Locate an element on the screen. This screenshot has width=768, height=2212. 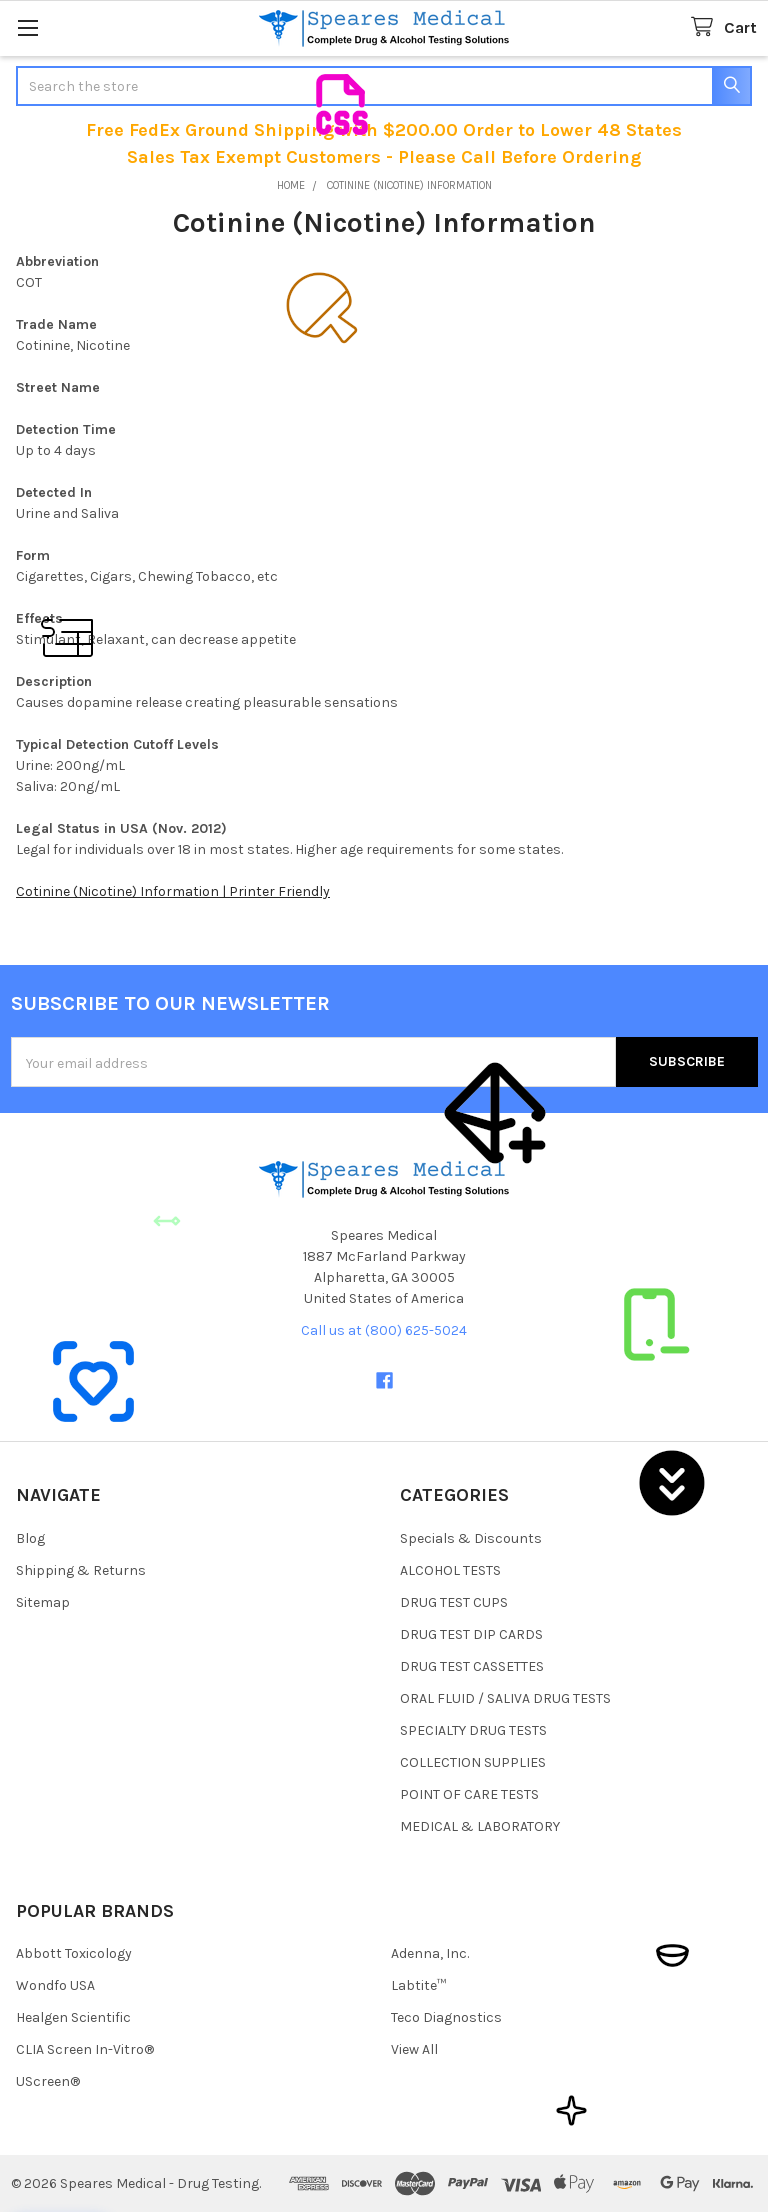
add a new 3D object or shape is located at coordinates (495, 1113).